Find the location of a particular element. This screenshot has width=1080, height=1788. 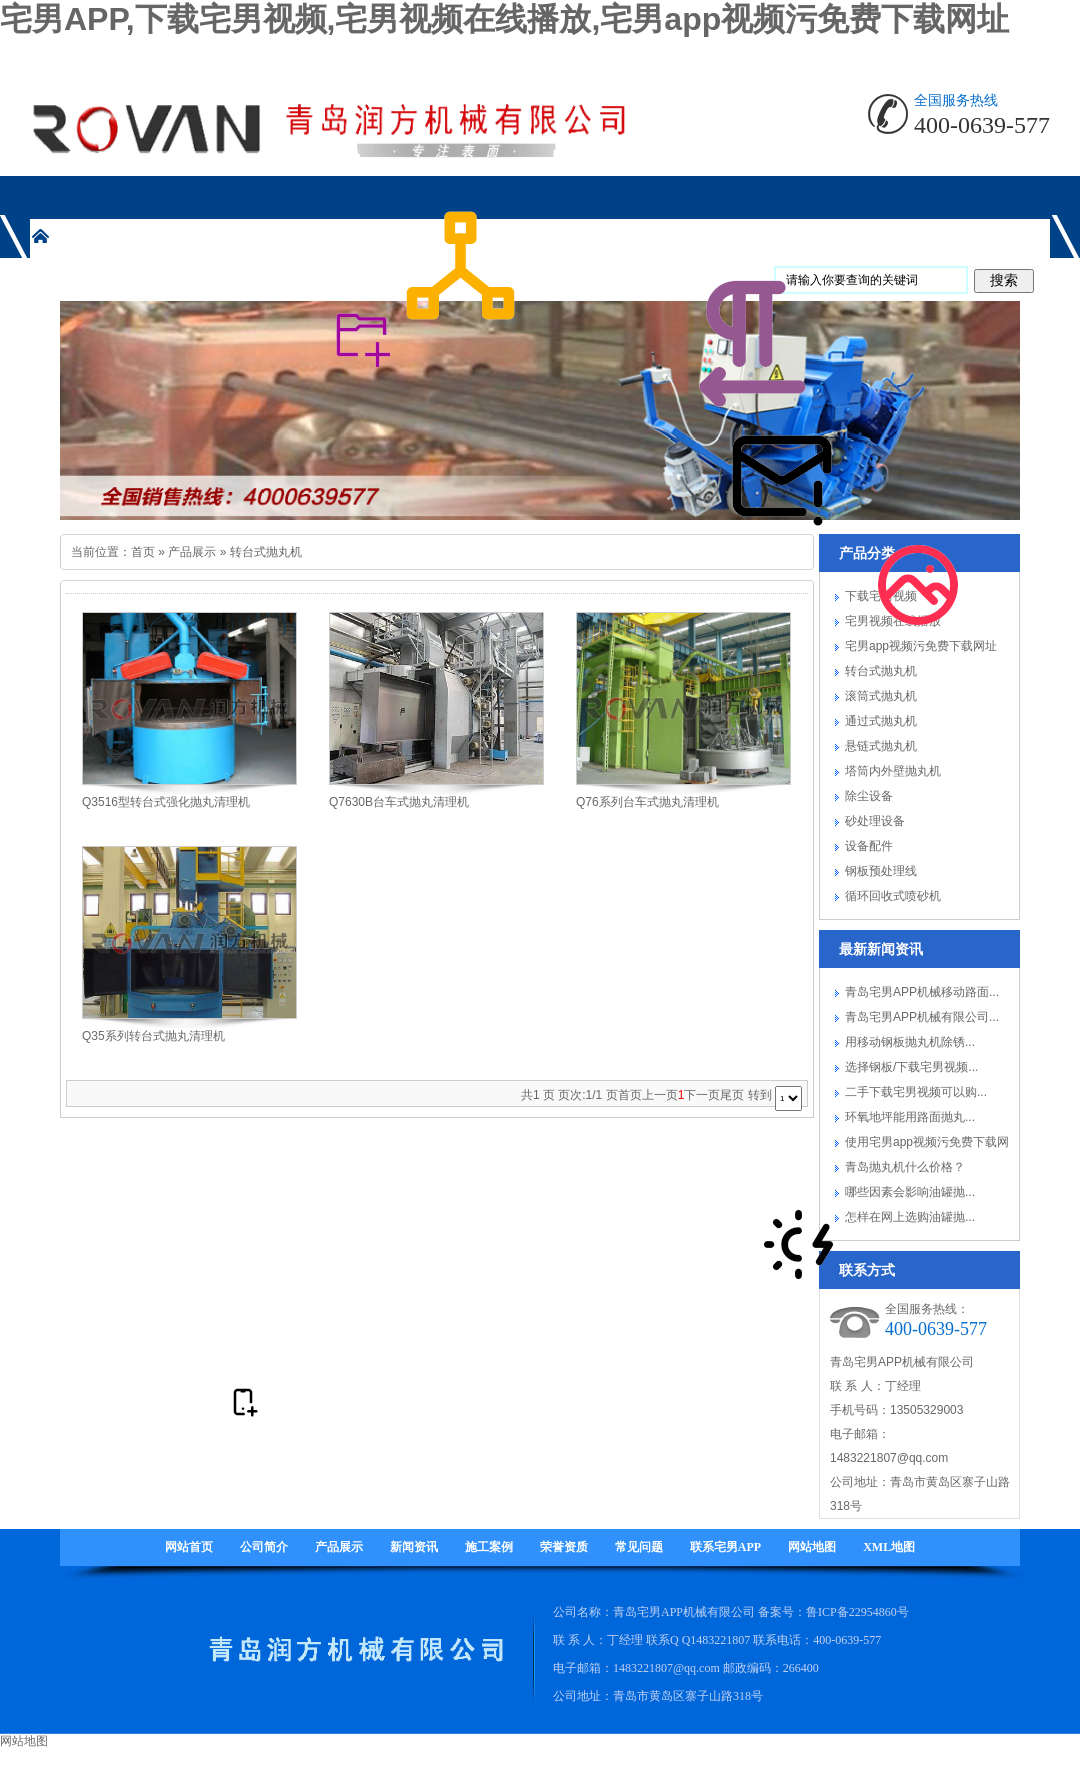

switch text direction to right-to-left is located at coordinates (752, 340).